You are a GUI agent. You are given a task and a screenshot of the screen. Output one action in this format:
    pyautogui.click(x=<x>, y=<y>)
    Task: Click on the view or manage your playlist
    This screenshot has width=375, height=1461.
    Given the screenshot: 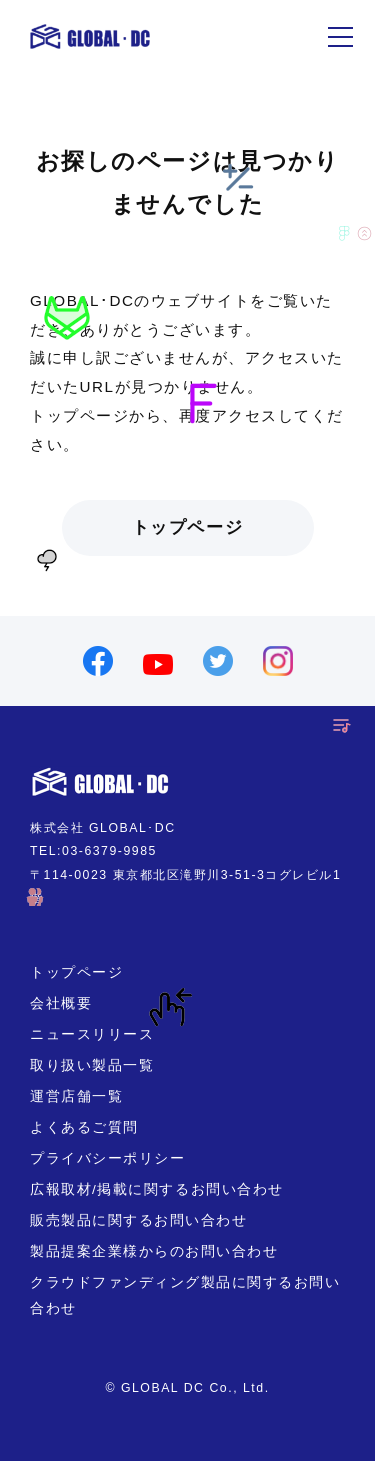 What is the action you would take?
    pyautogui.click(x=341, y=725)
    